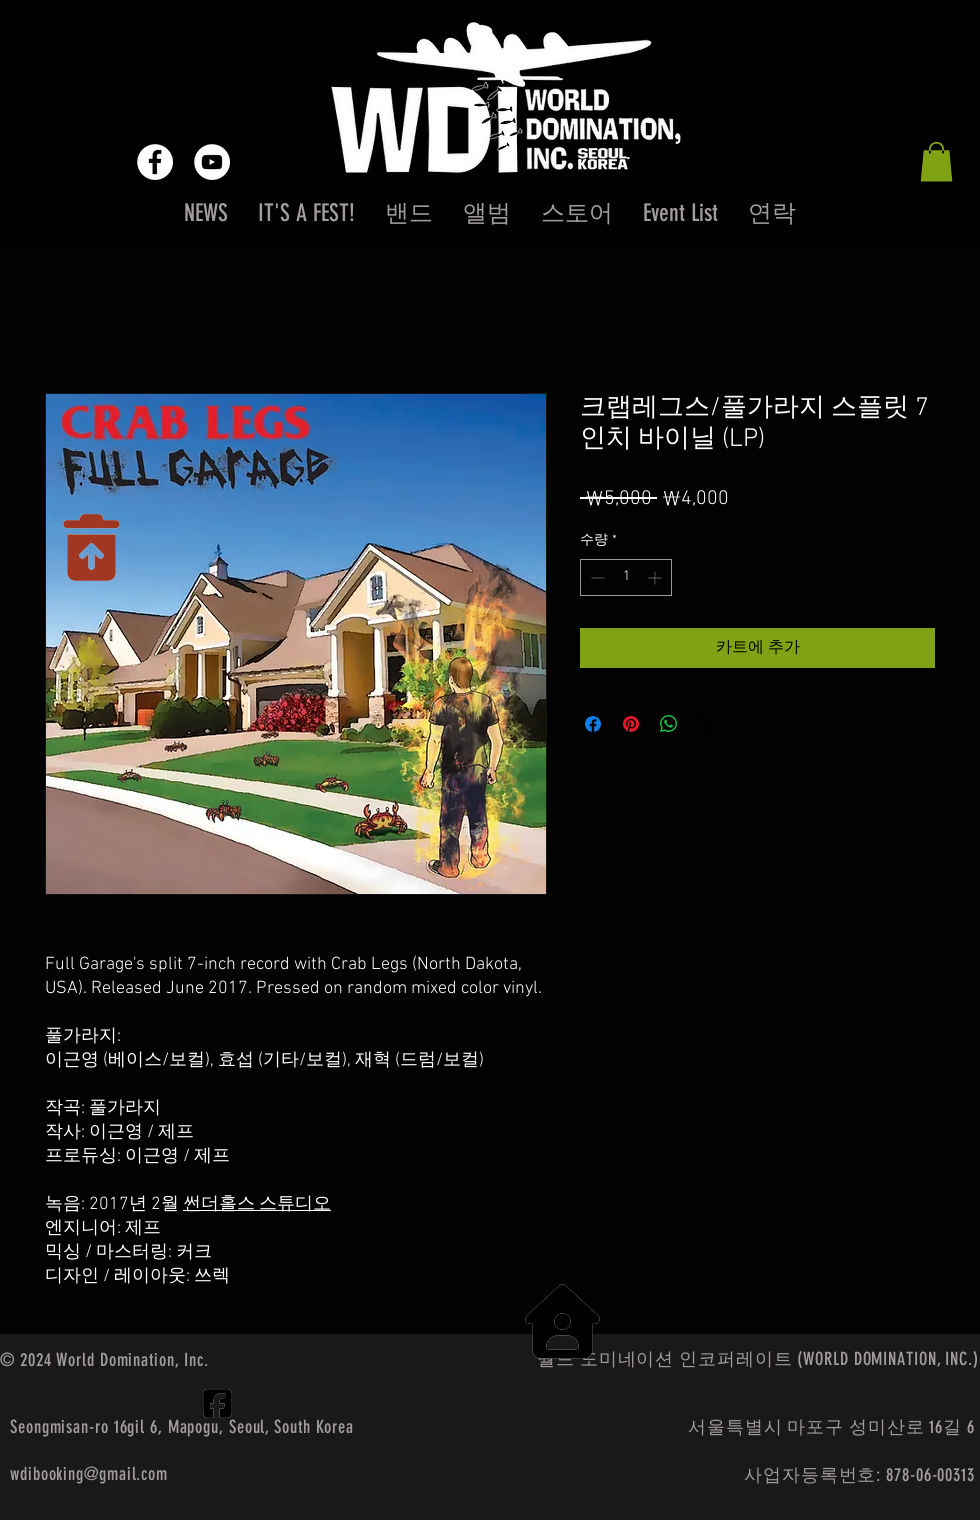 The width and height of the screenshot is (980, 1520). I want to click on view your home profile, so click(562, 1321).